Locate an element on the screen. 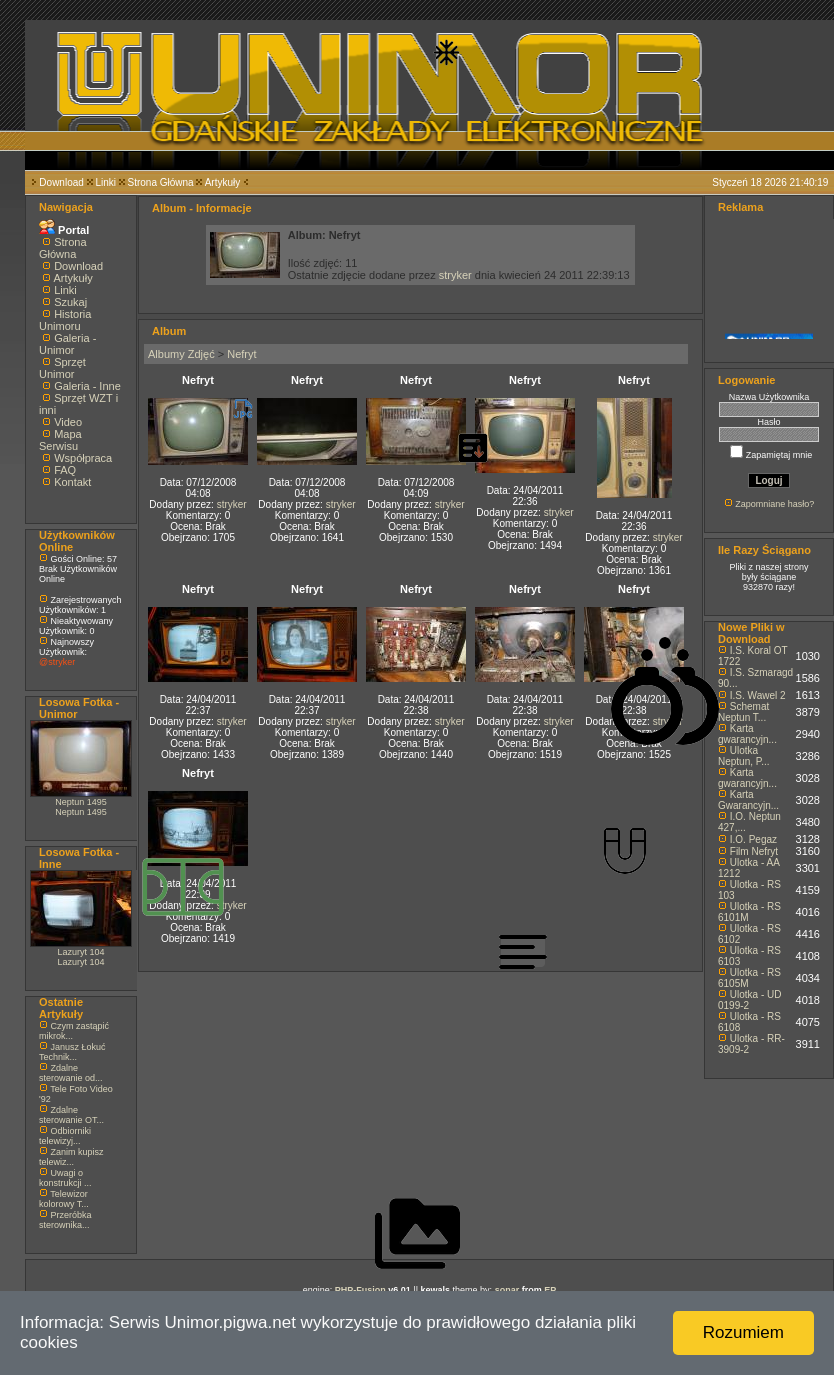 The height and width of the screenshot is (1375, 834). view or open a JPG image file is located at coordinates (243, 409).